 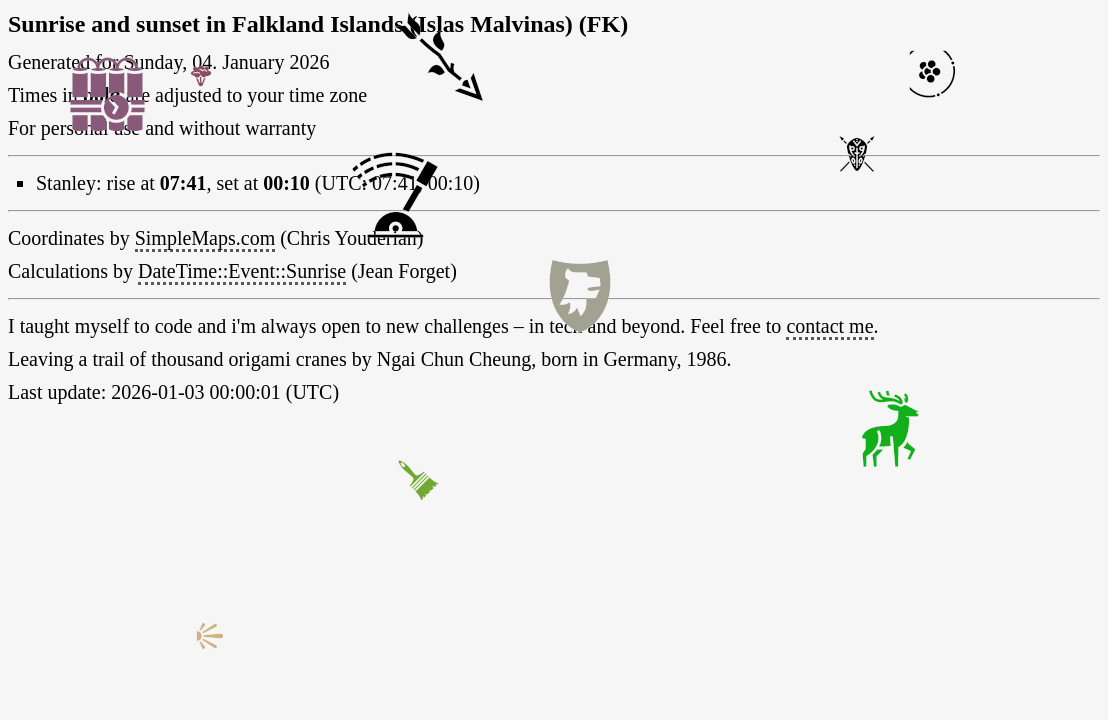 What do you see at coordinates (418, 480) in the screenshot?
I see `access painting or drawing tools` at bounding box center [418, 480].